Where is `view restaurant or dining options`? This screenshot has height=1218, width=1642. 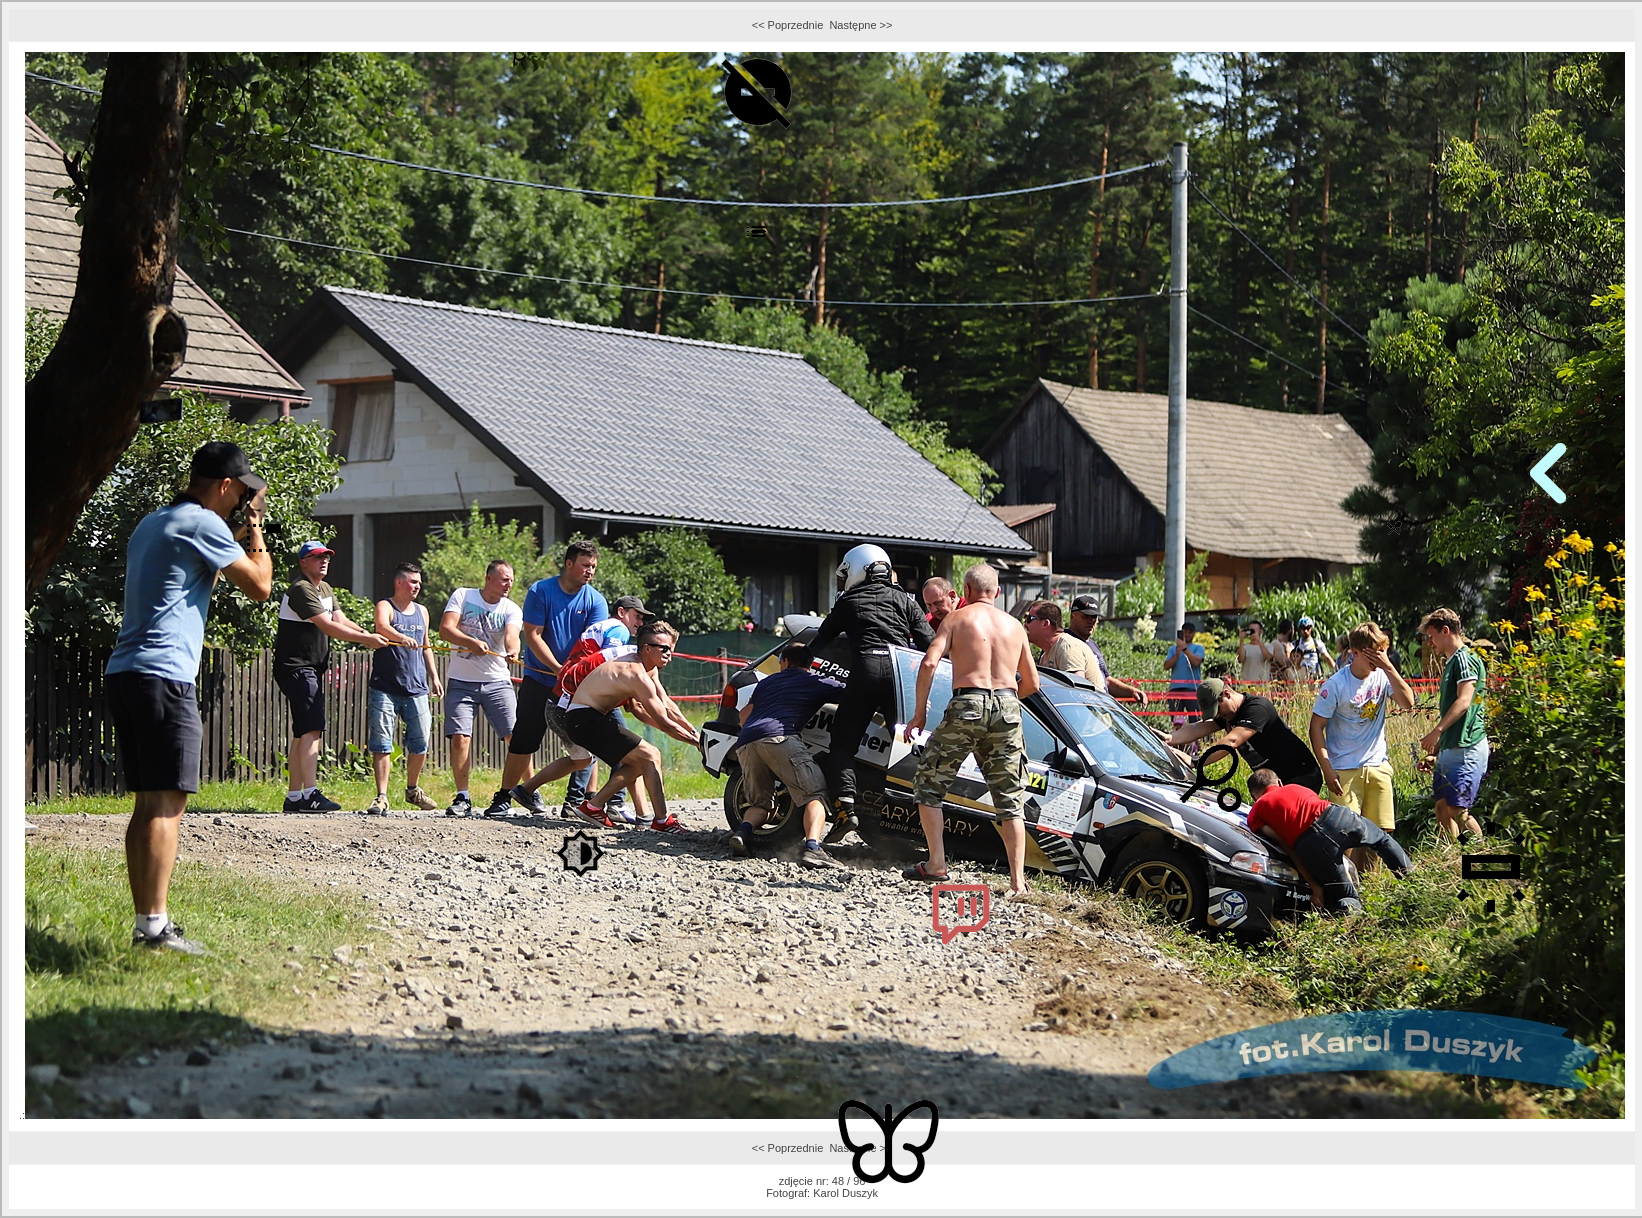 view restaurant or dining options is located at coordinates (1394, 528).